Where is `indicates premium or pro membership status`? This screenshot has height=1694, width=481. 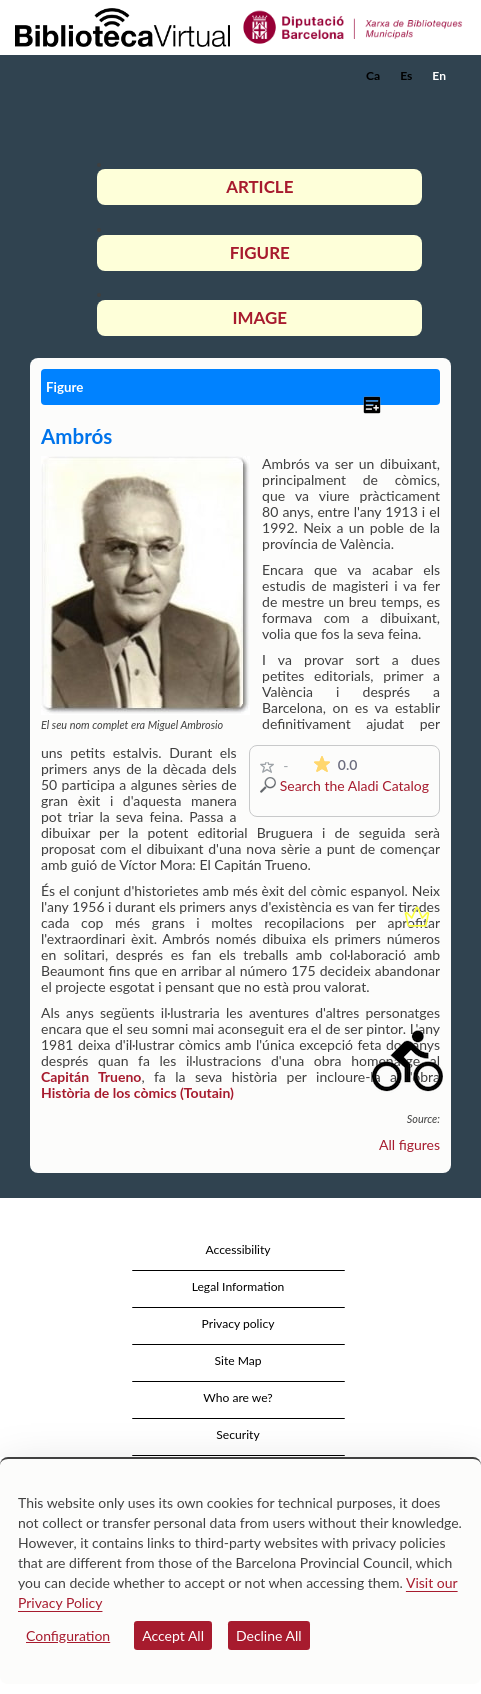
indicates premium or pro membership status is located at coordinates (417, 918).